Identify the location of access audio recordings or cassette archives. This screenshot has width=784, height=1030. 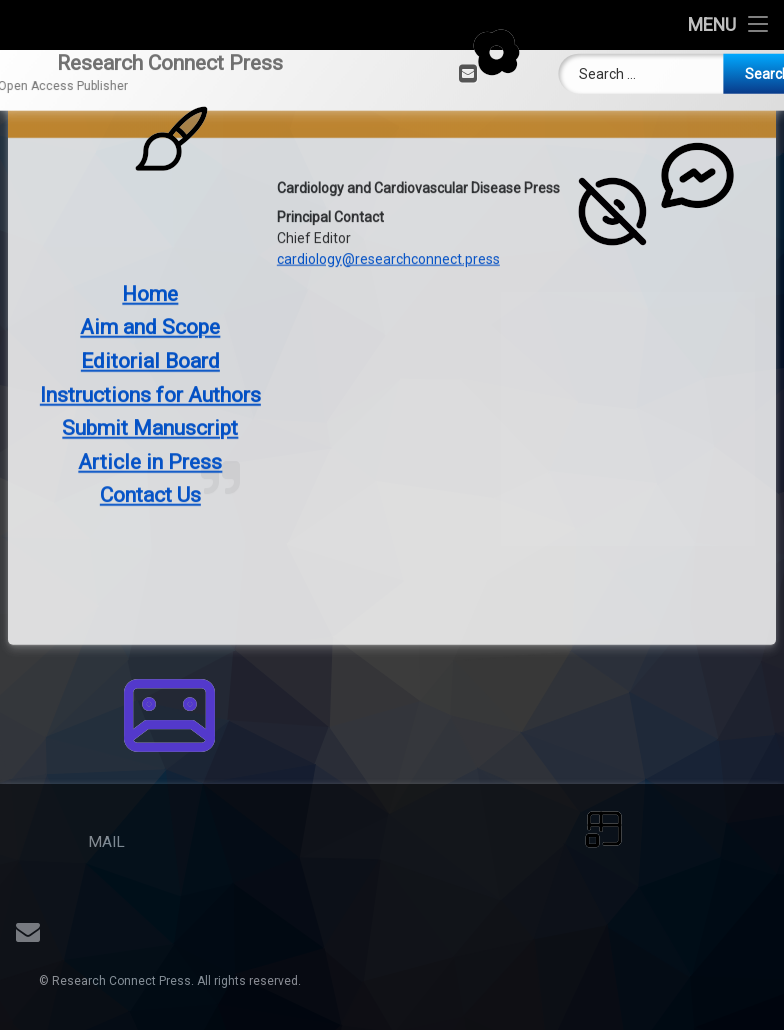
(169, 715).